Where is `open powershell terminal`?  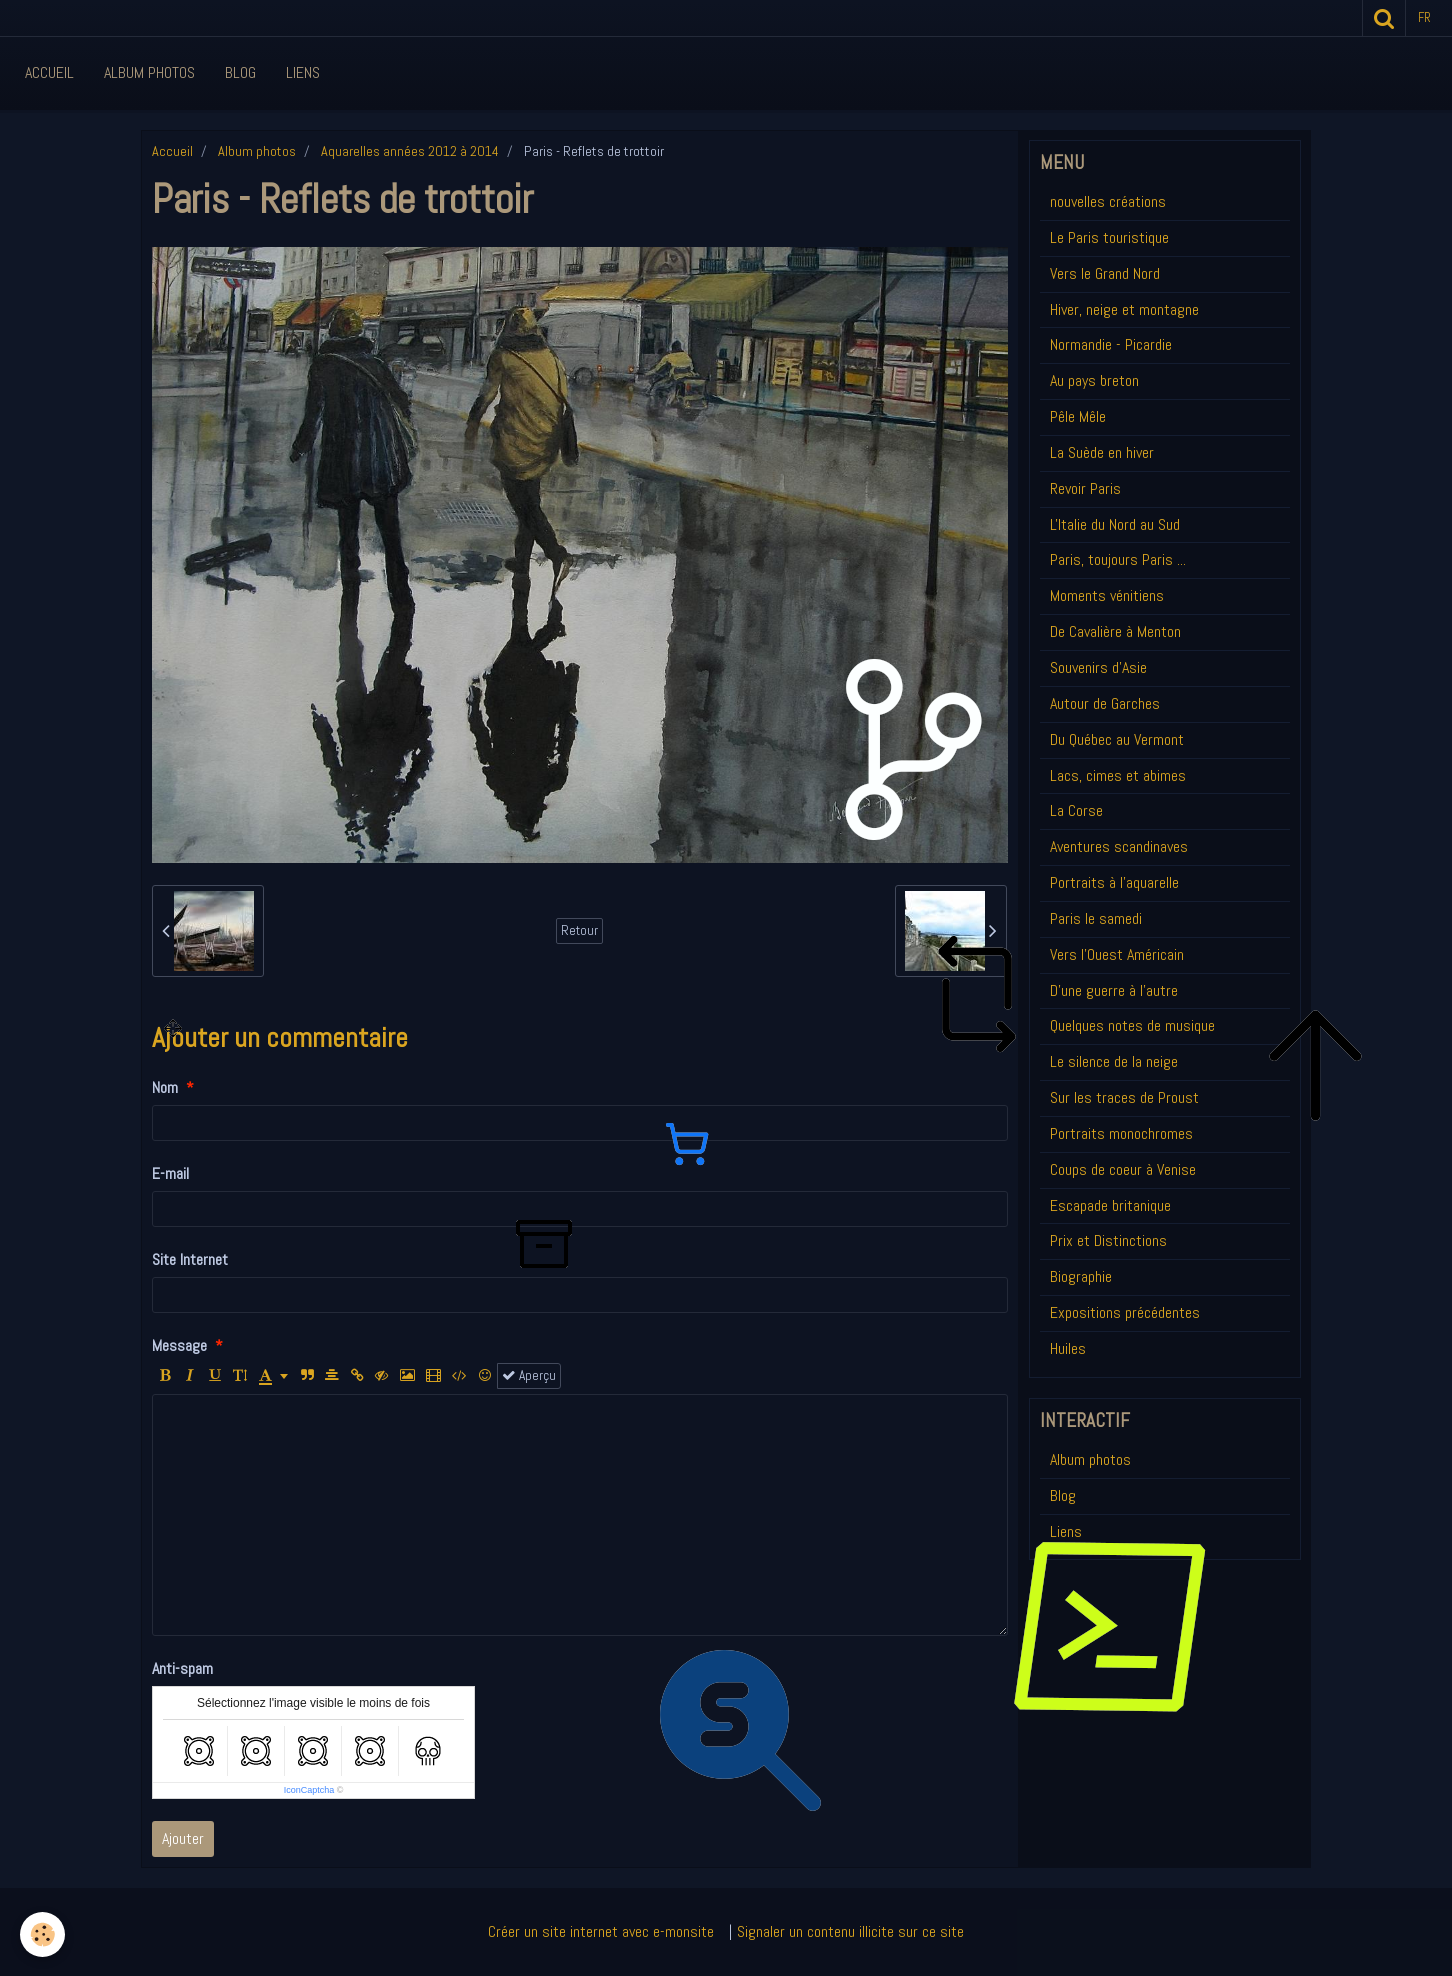 open powershell terminal is located at coordinates (1109, 1626).